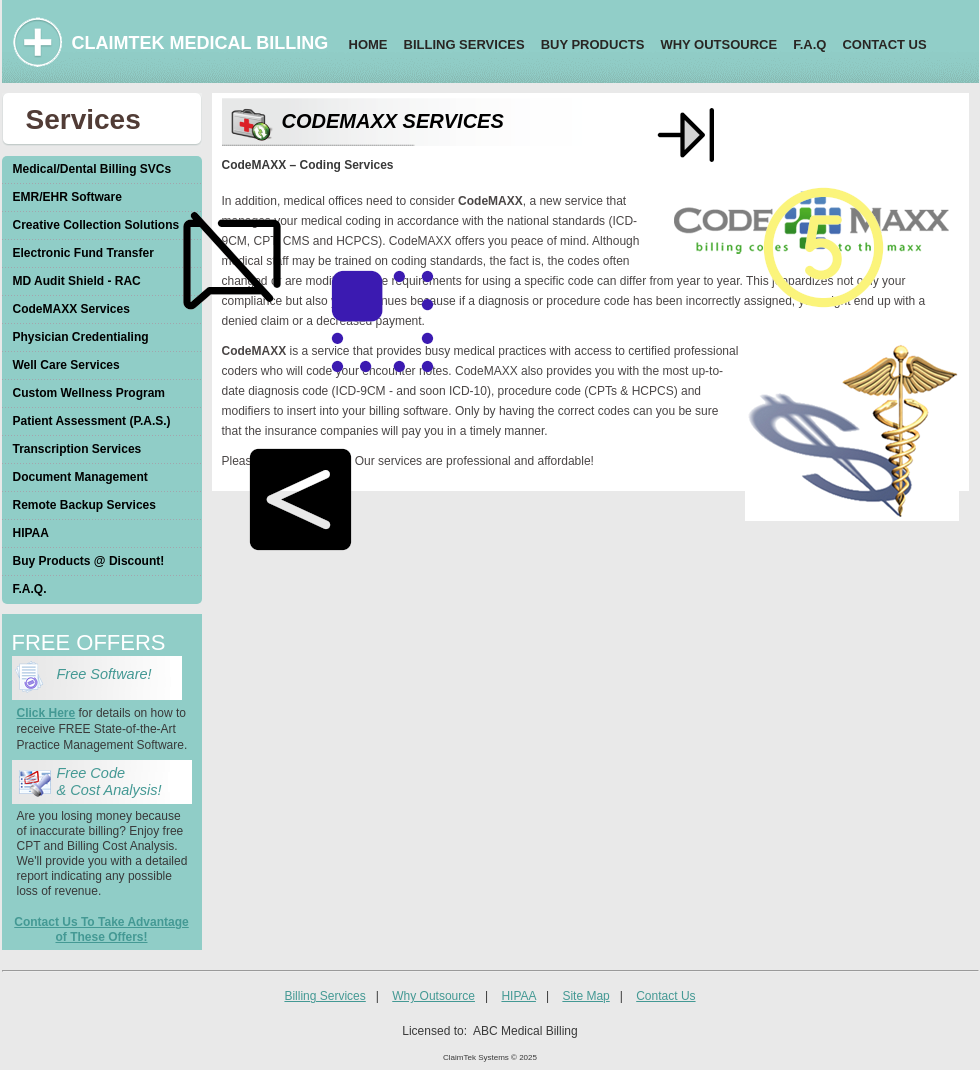 The width and height of the screenshot is (980, 1070). I want to click on indicates step 5 in a numbered process, so click(823, 247).